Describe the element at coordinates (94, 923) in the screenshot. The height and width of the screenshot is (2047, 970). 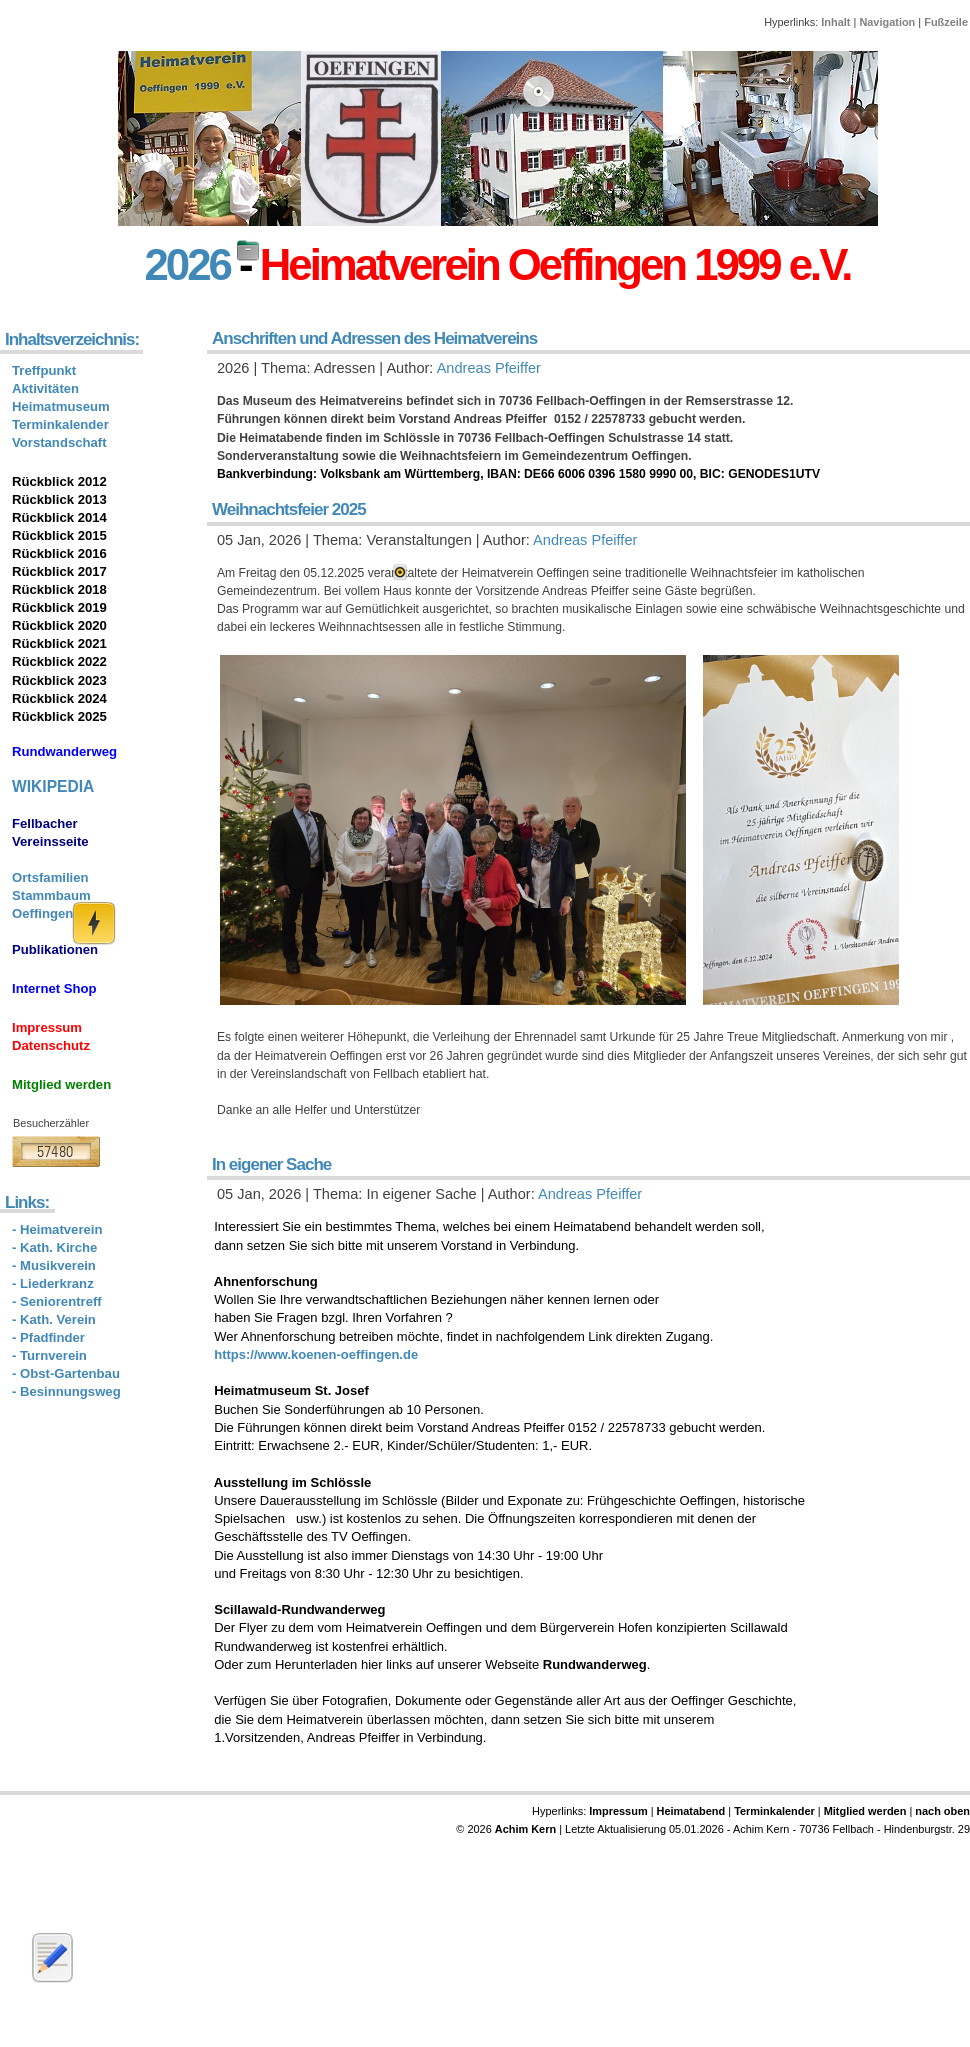
I see `access power and battery settings` at that location.